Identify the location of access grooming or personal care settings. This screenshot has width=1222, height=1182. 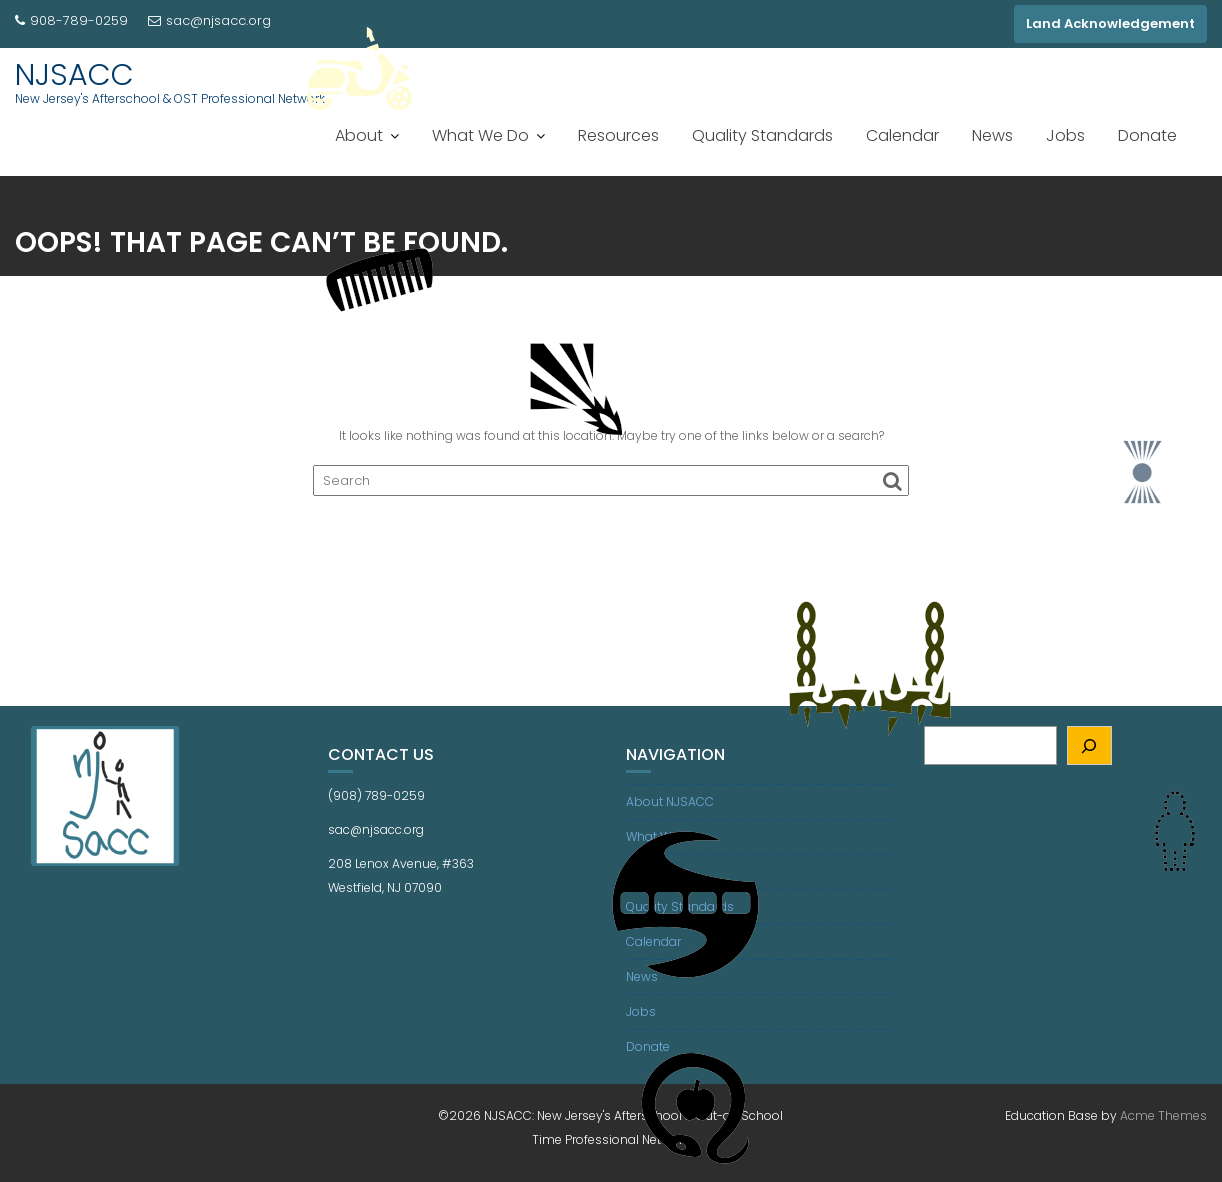
(379, 280).